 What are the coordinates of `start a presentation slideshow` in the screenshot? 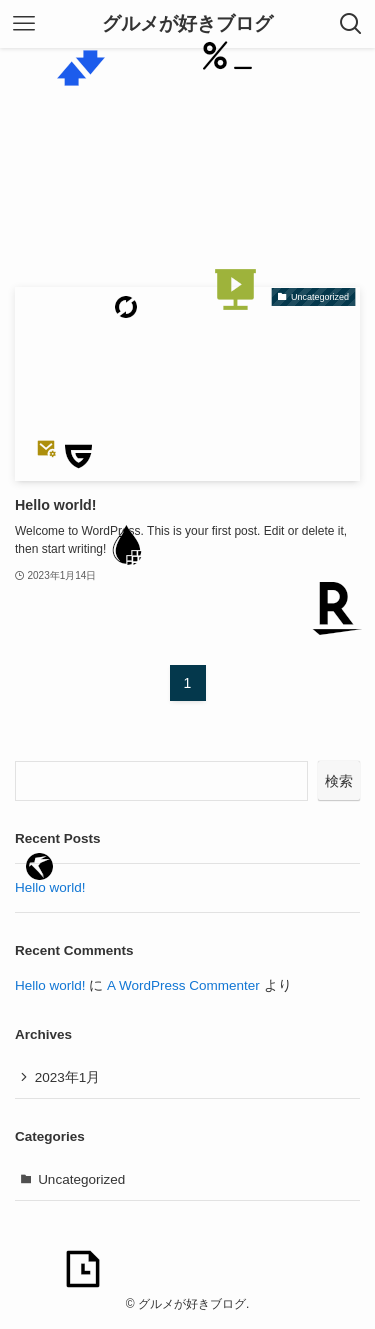 It's located at (235, 289).